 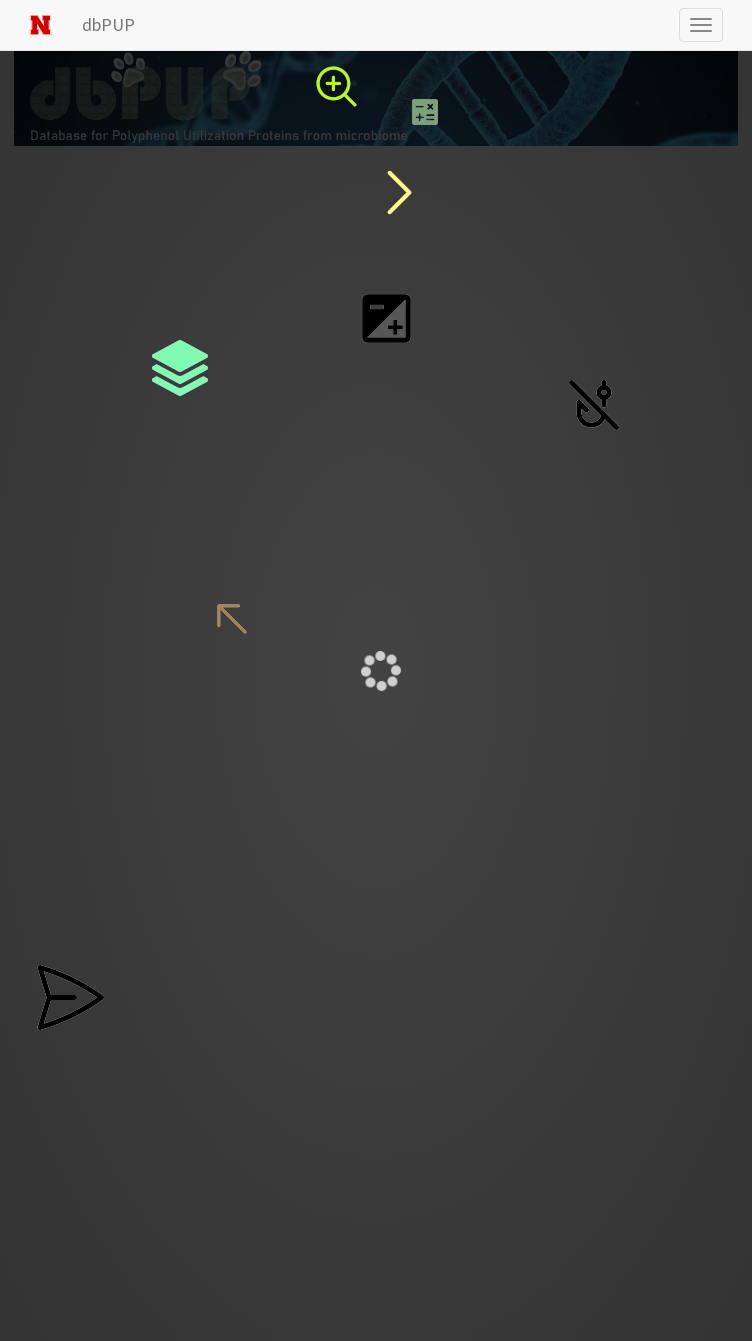 I want to click on disable fishing or hook feature, so click(x=594, y=405).